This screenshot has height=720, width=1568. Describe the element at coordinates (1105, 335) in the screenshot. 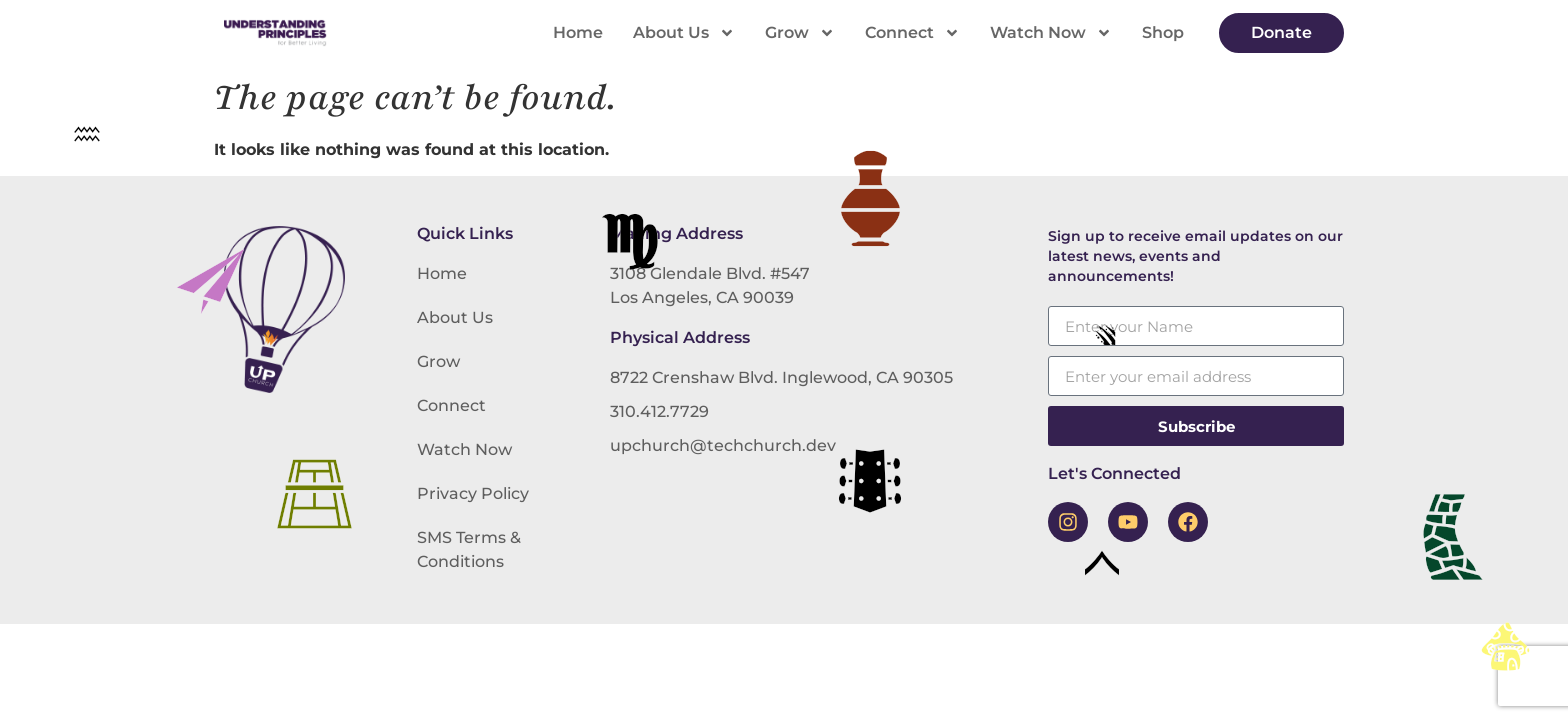

I see `indicates a violent attack or slash action` at that location.